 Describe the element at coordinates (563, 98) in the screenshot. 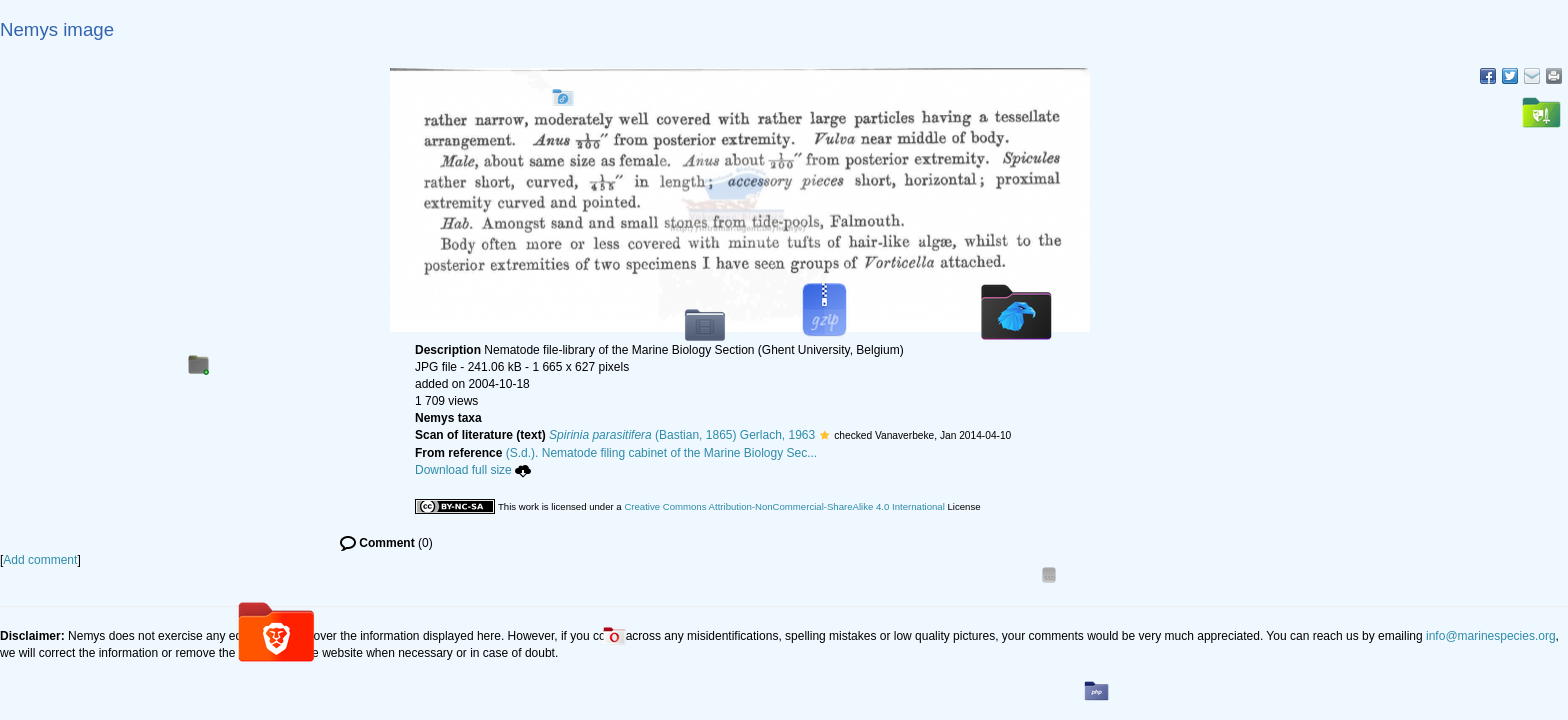

I see `folder containing fedora linux system files` at that location.